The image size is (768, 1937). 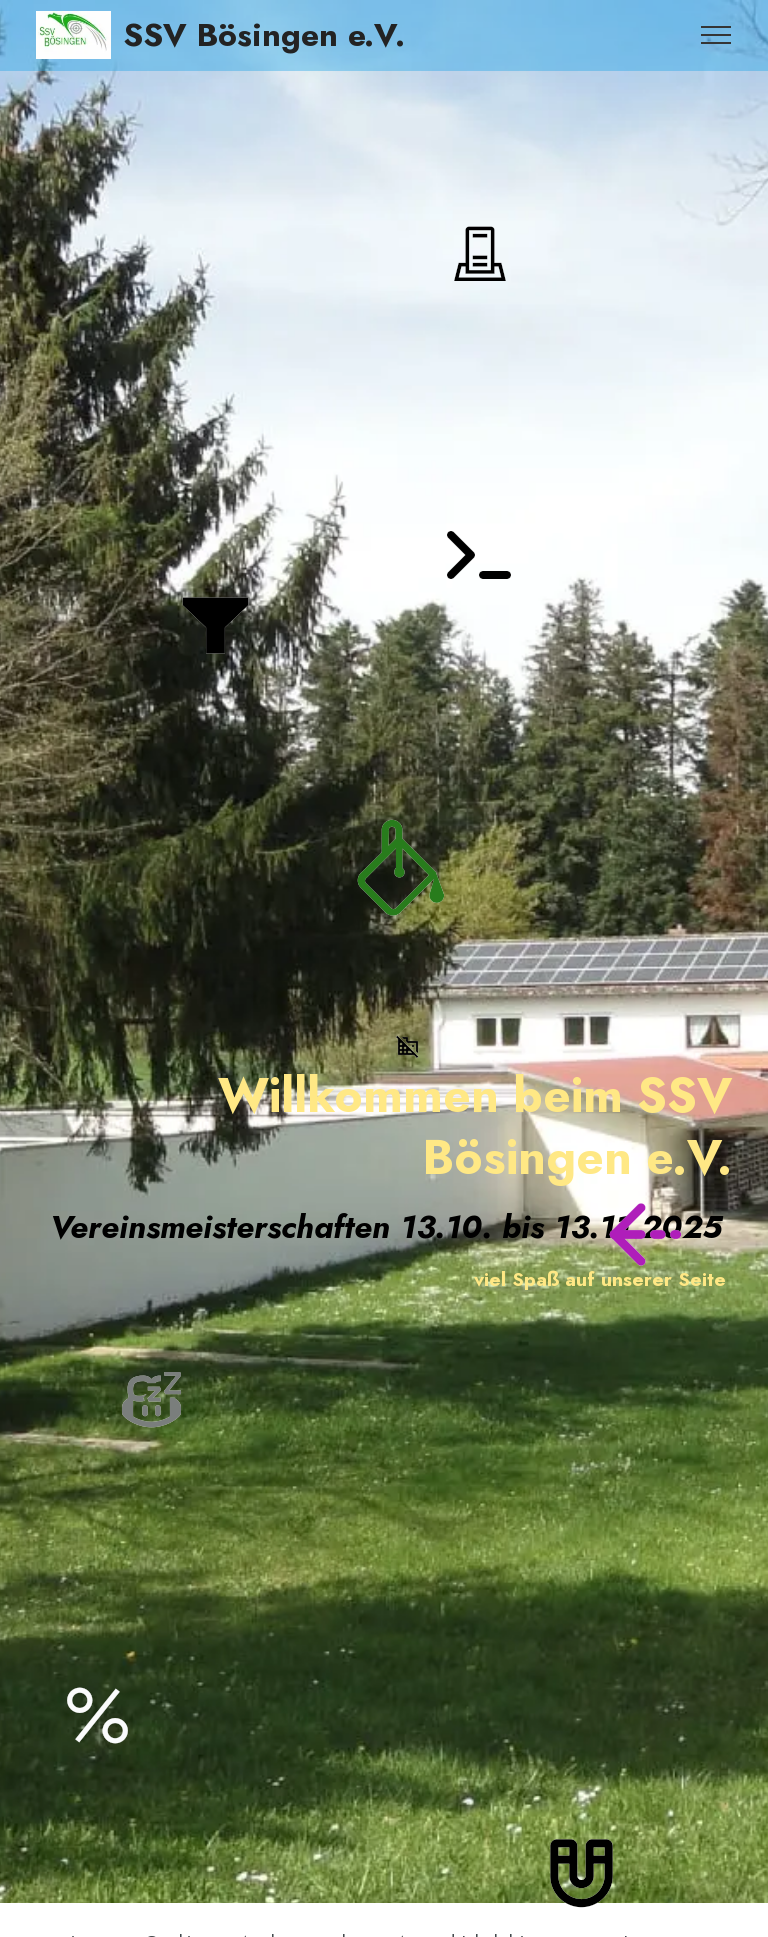 I want to click on view or apply a percentage value, so click(x=97, y=1715).